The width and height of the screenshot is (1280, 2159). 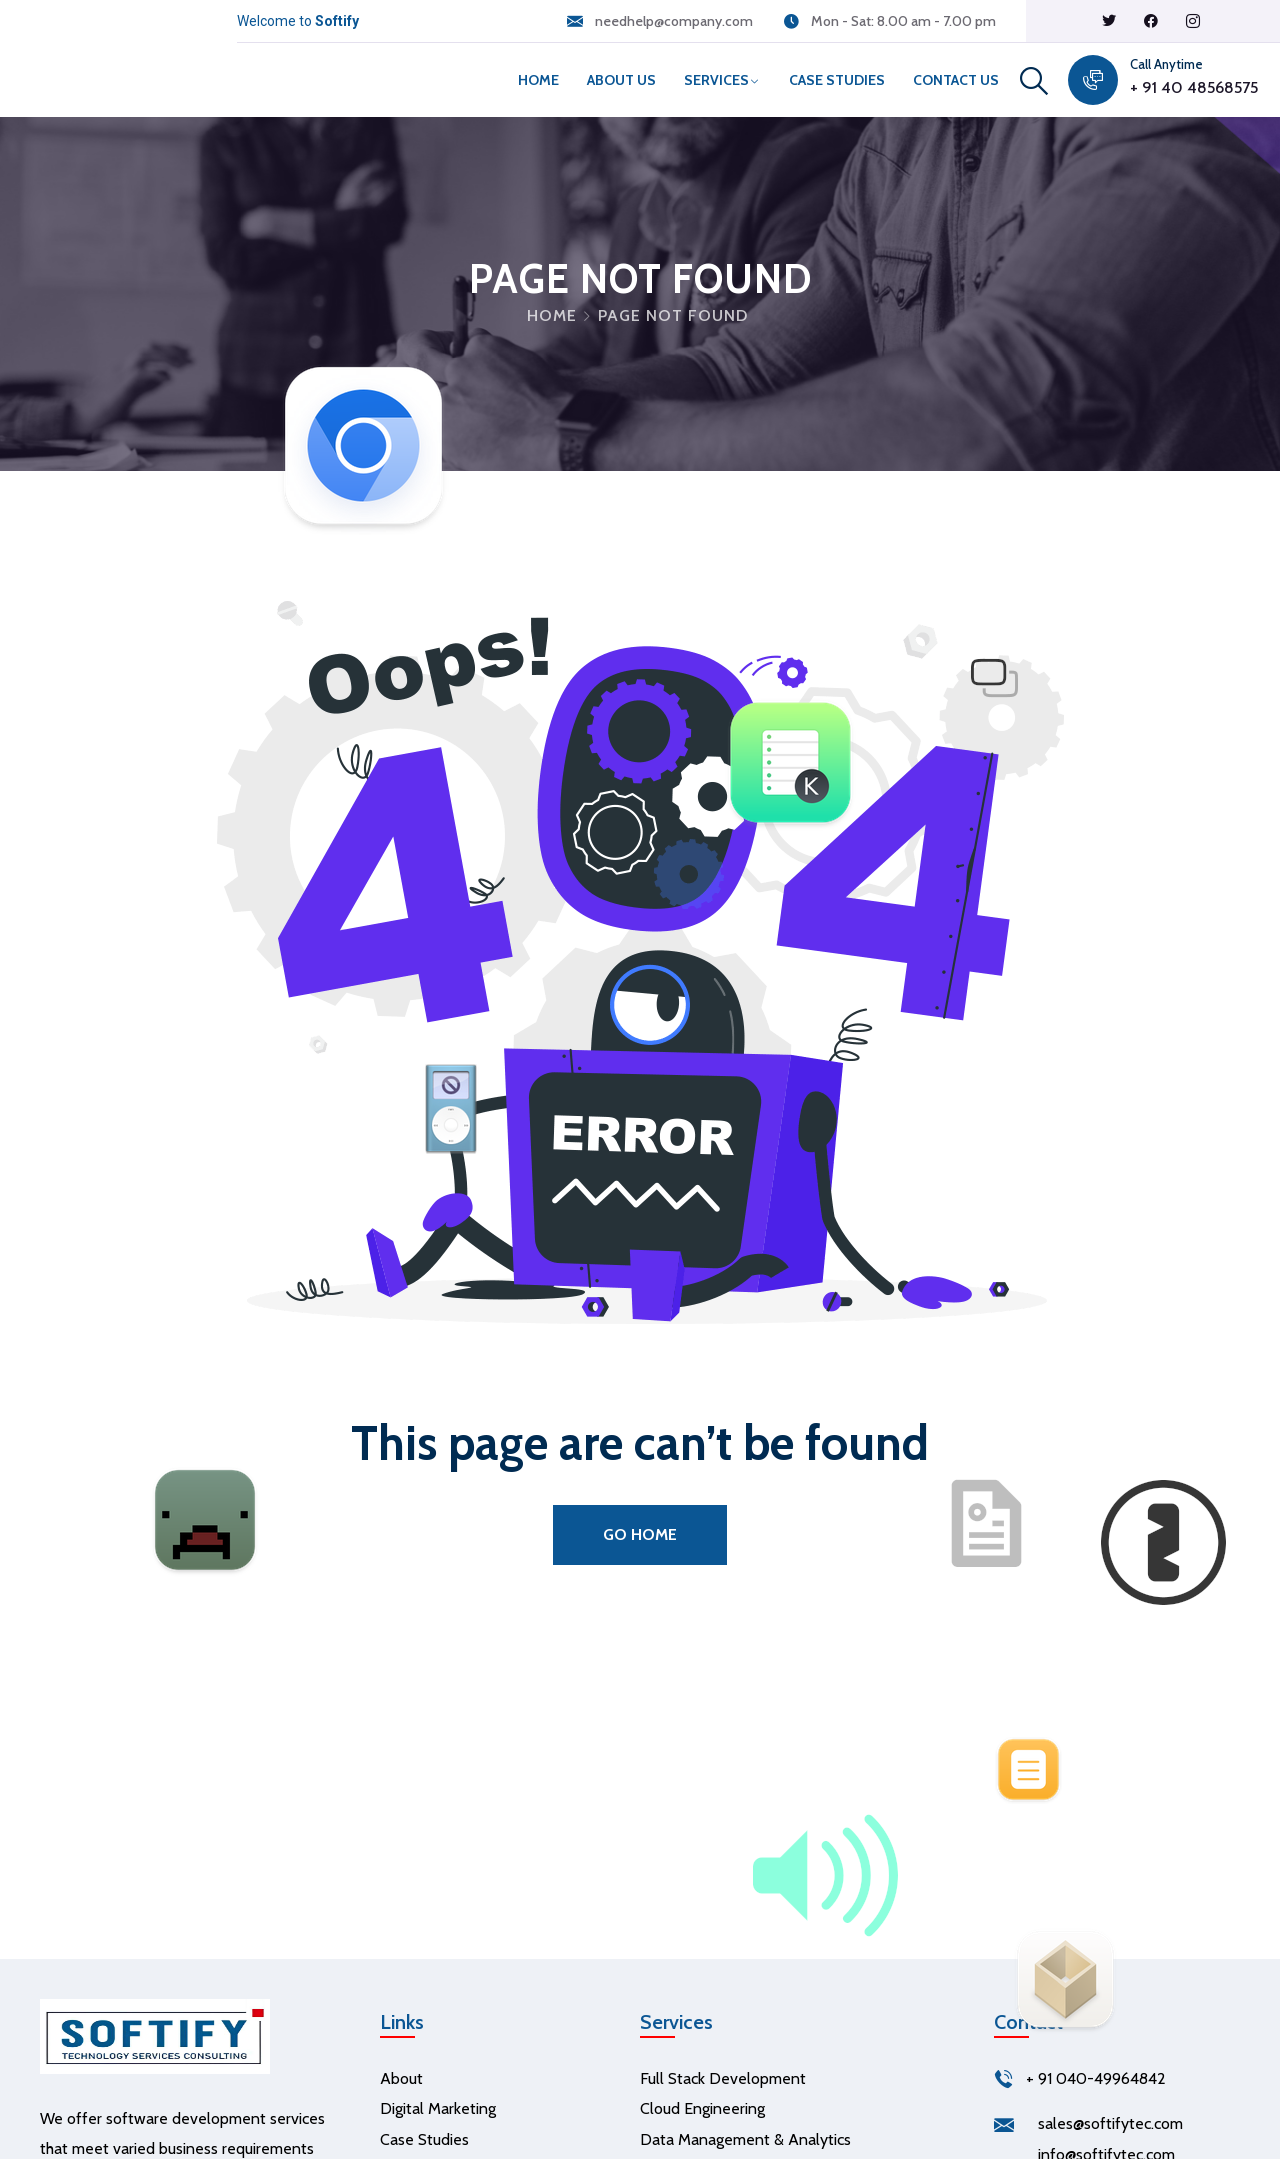 What do you see at coordinates (1163, 1542) in the screenshot?
I see `access password manager` at bounding box center [1163, 1542].